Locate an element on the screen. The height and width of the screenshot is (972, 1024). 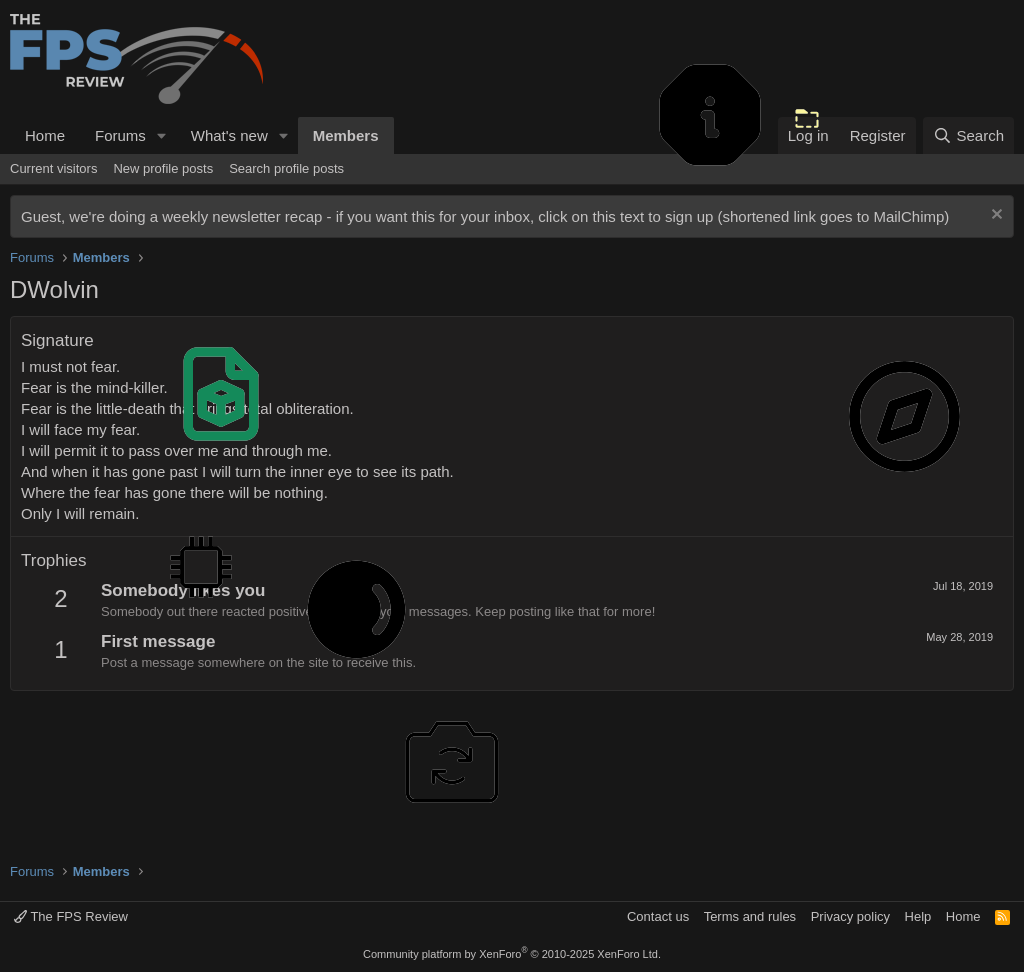
open safari browser is located at coordinates (904, 416).